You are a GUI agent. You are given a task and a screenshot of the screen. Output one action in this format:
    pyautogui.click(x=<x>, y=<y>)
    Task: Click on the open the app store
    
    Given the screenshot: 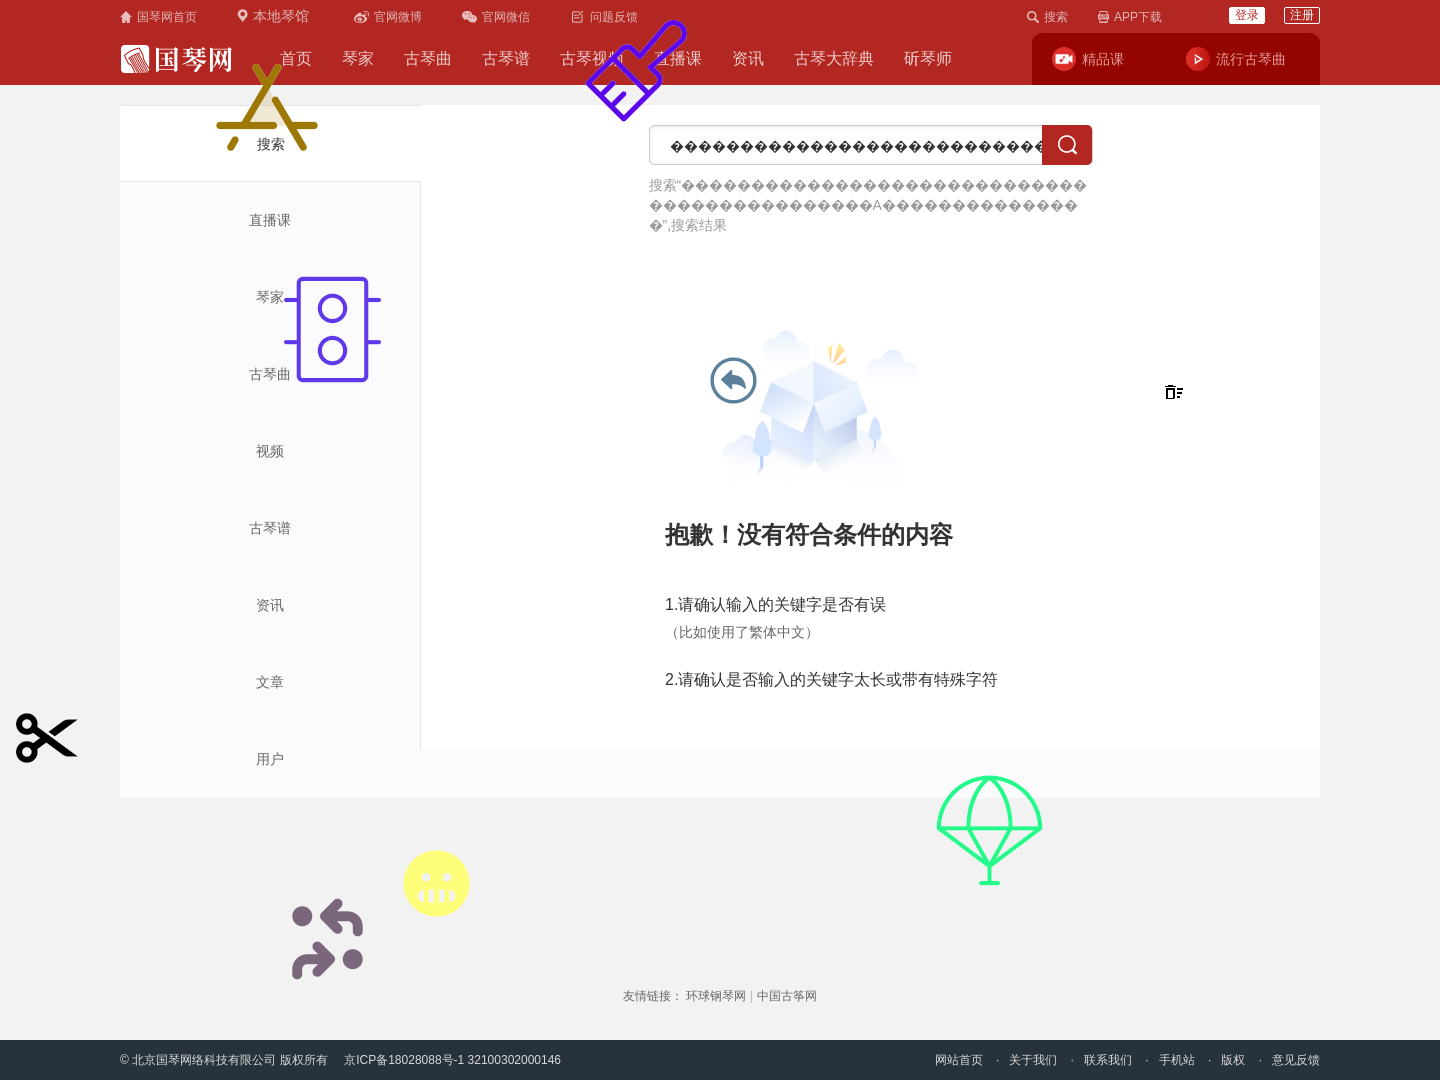 What is the action you would take?
    pyautogui.click(x=267, y=111)
    